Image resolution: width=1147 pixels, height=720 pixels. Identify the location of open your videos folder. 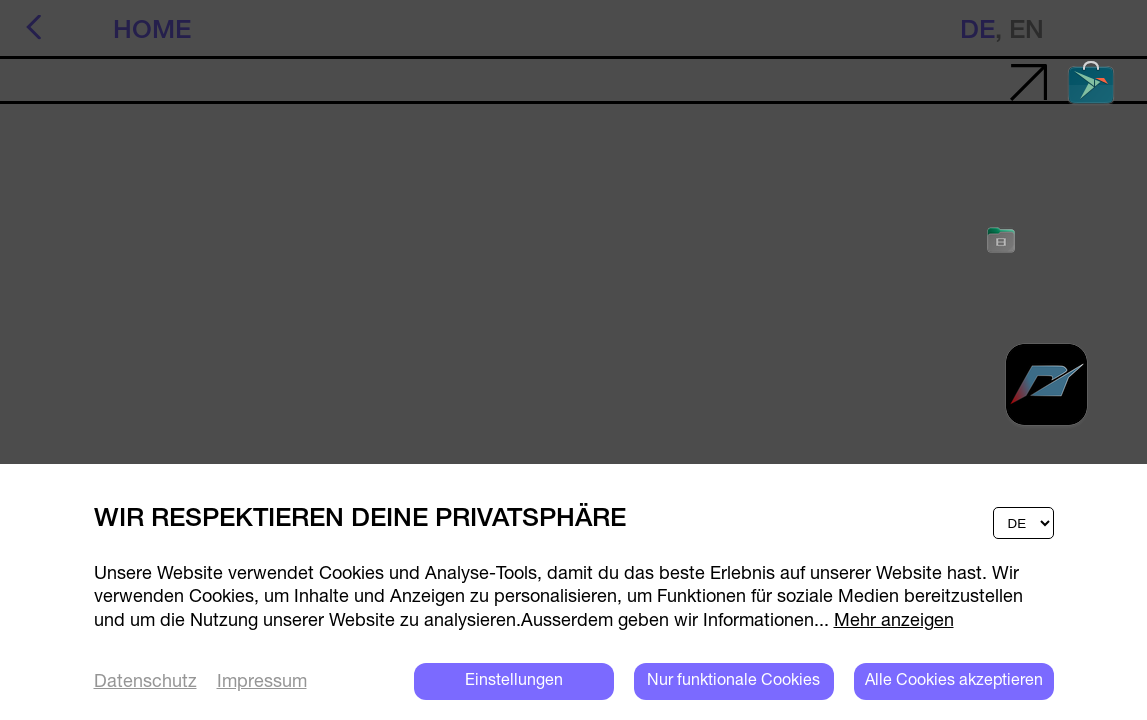
(1001, 240).